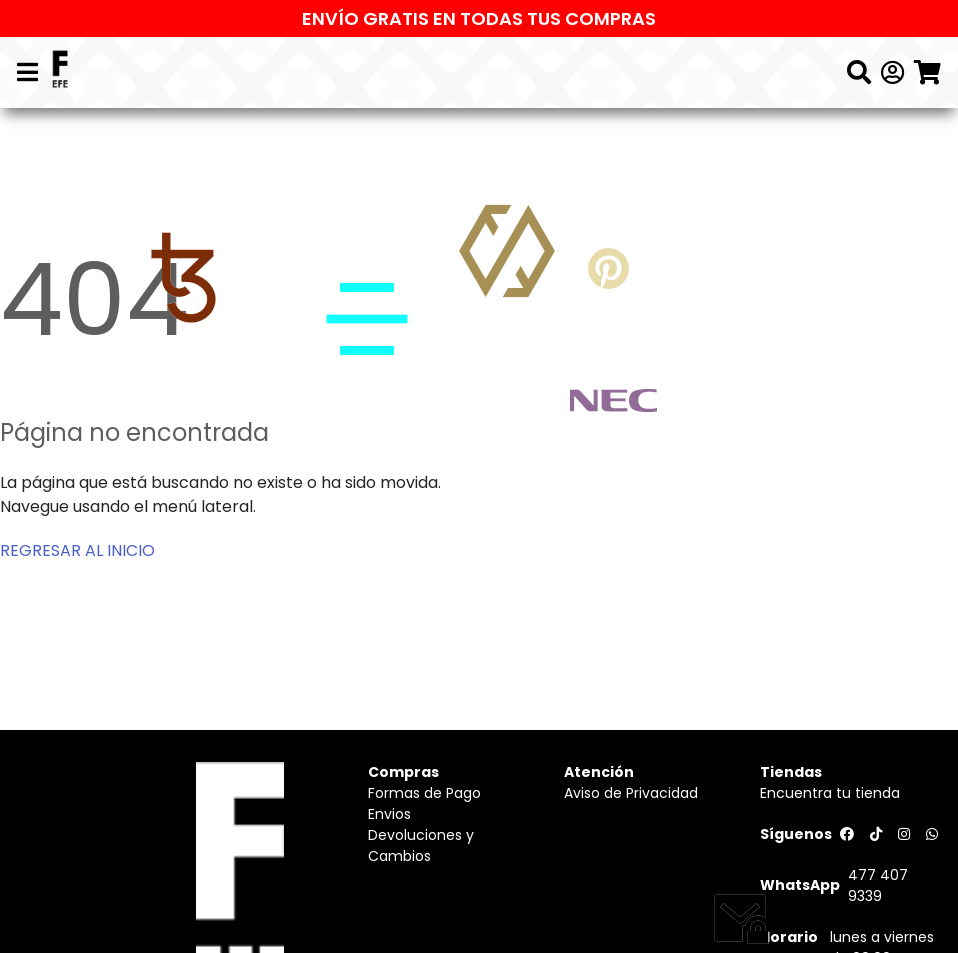 This screenshot has width=958, height=953. Describe the element at coordinates (367, 319) in the screenshot. I see `open navigation menu` at that location.